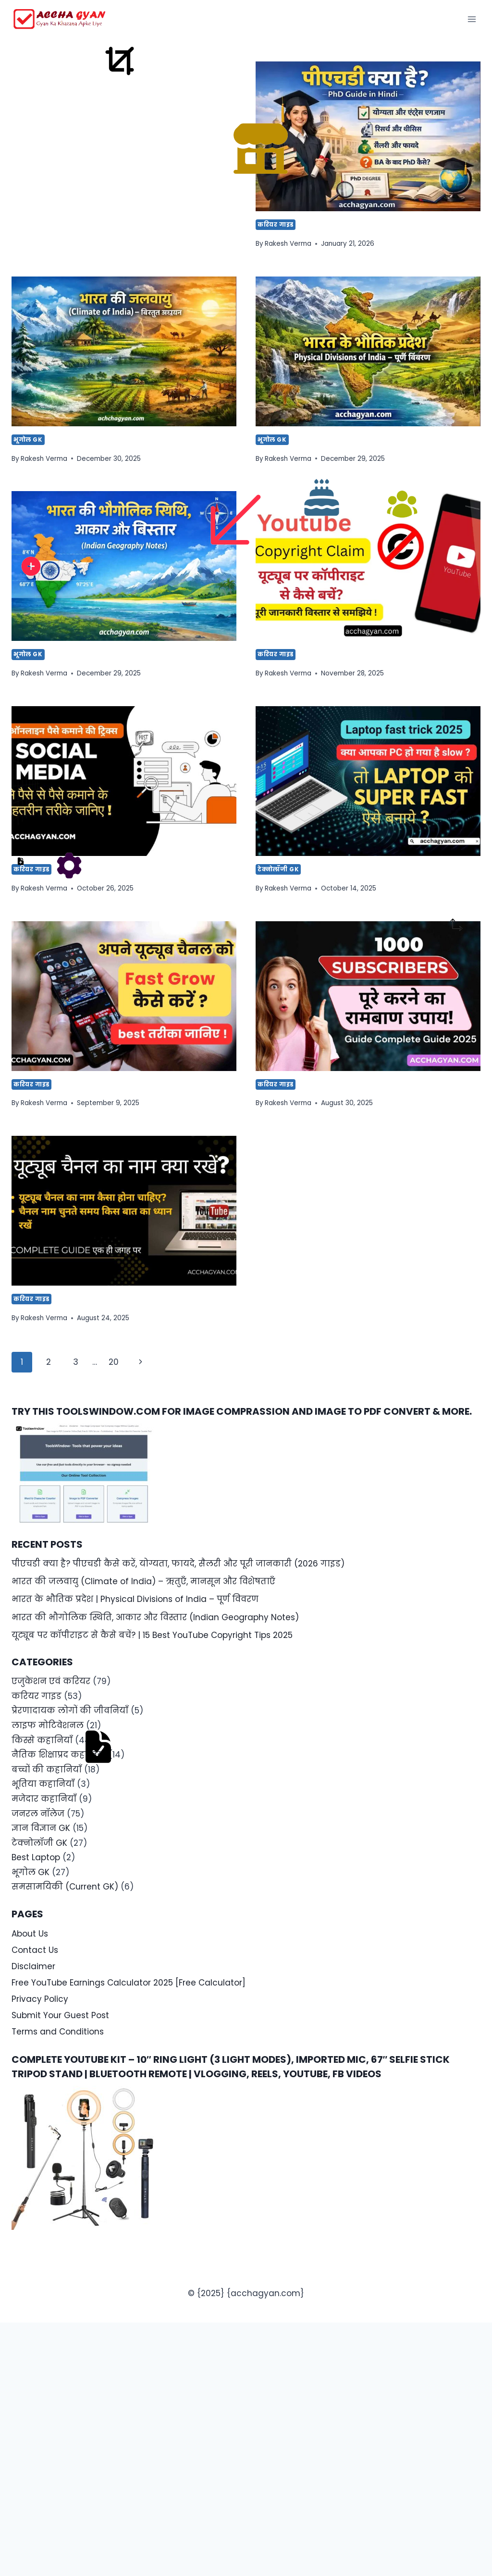 The width and height of the screenshot is (492, 2576). What do you see at coordinates (455, 924) in the screenshot?
I see `vector path or directional control point` at bounding box center [455, 924].